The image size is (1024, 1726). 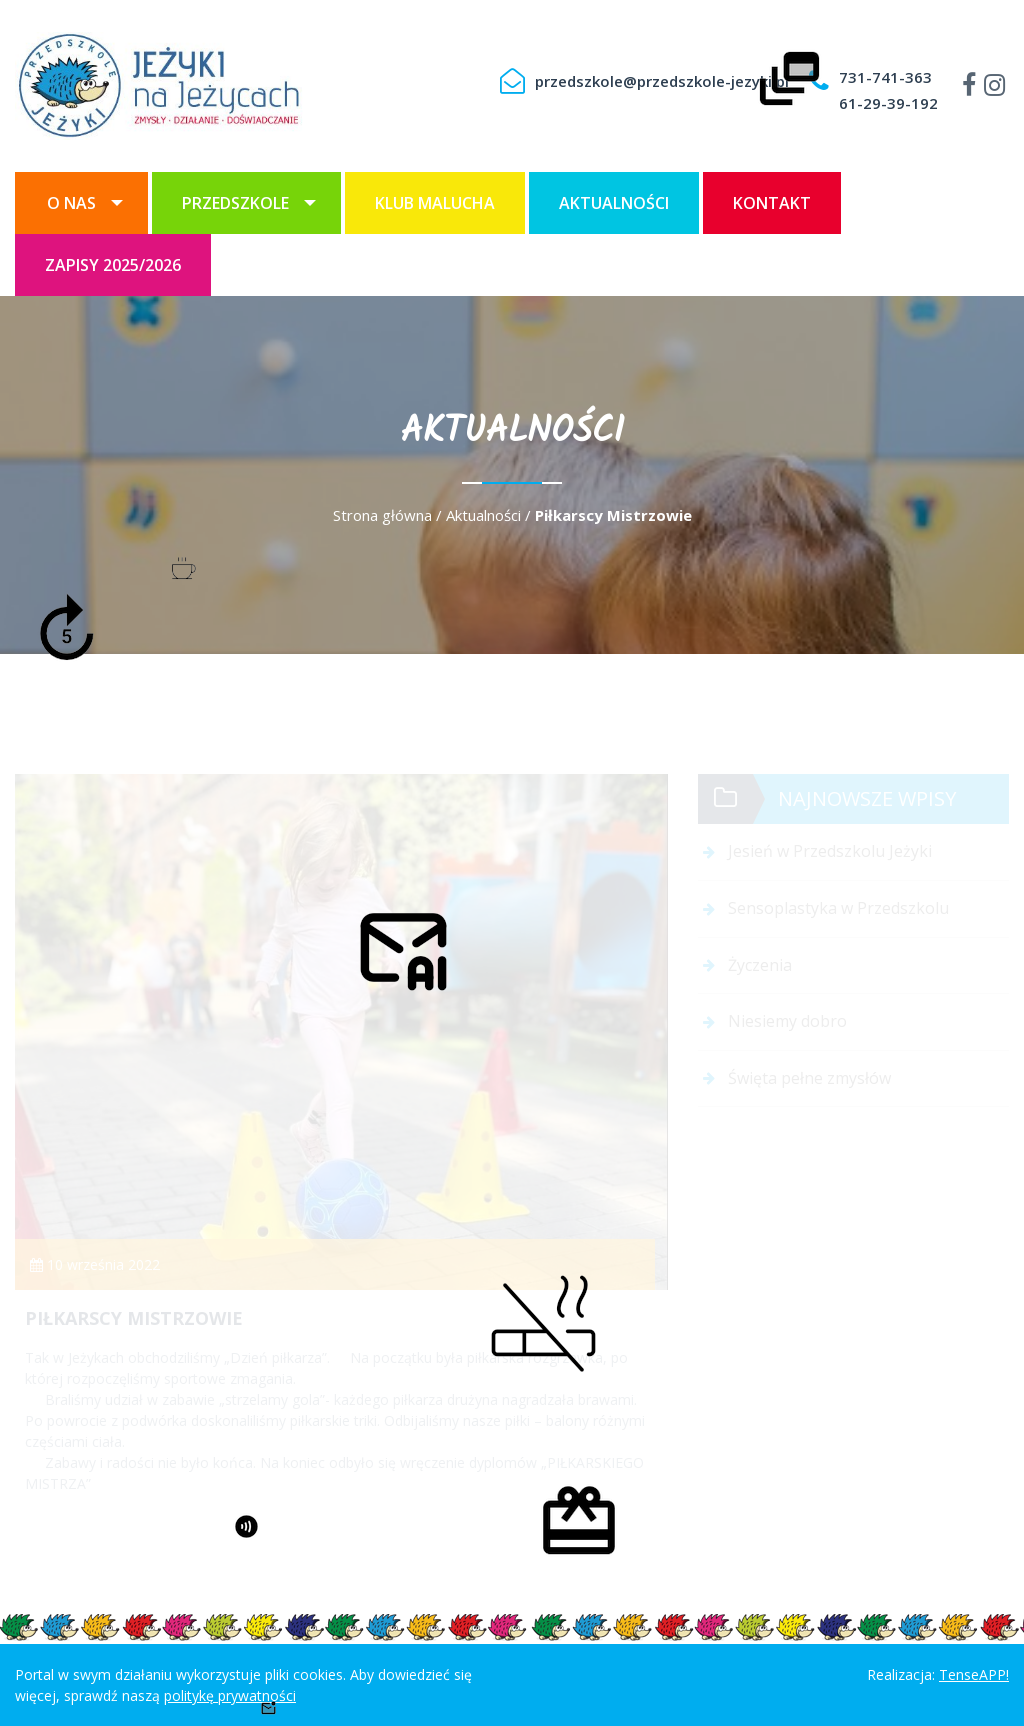 I want to click on indicates a no smoking zone, so click(x=543, y=1327).